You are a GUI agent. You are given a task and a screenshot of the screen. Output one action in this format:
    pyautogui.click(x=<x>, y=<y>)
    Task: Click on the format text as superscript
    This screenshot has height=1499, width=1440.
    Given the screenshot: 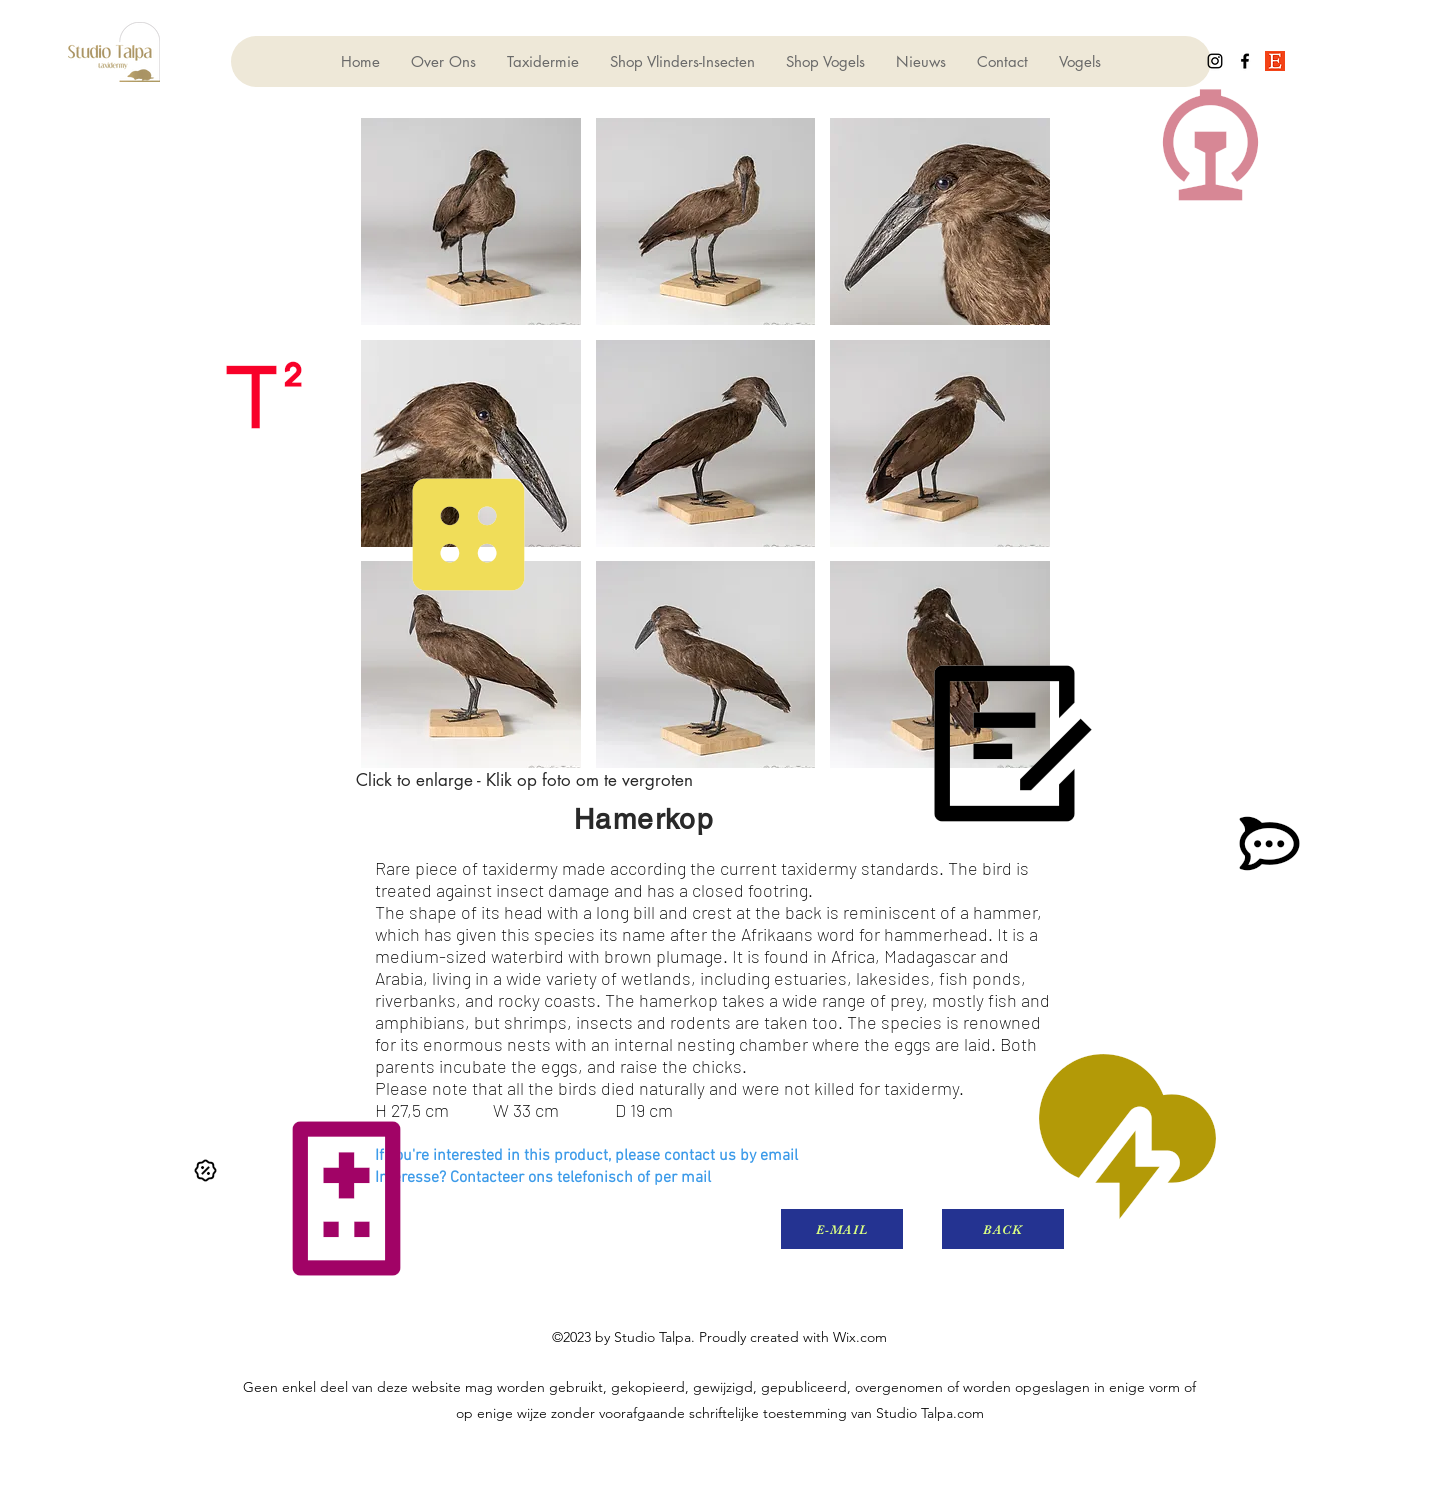 What is the action you would take?
    pyautogui.click(x=264, y=395)
    